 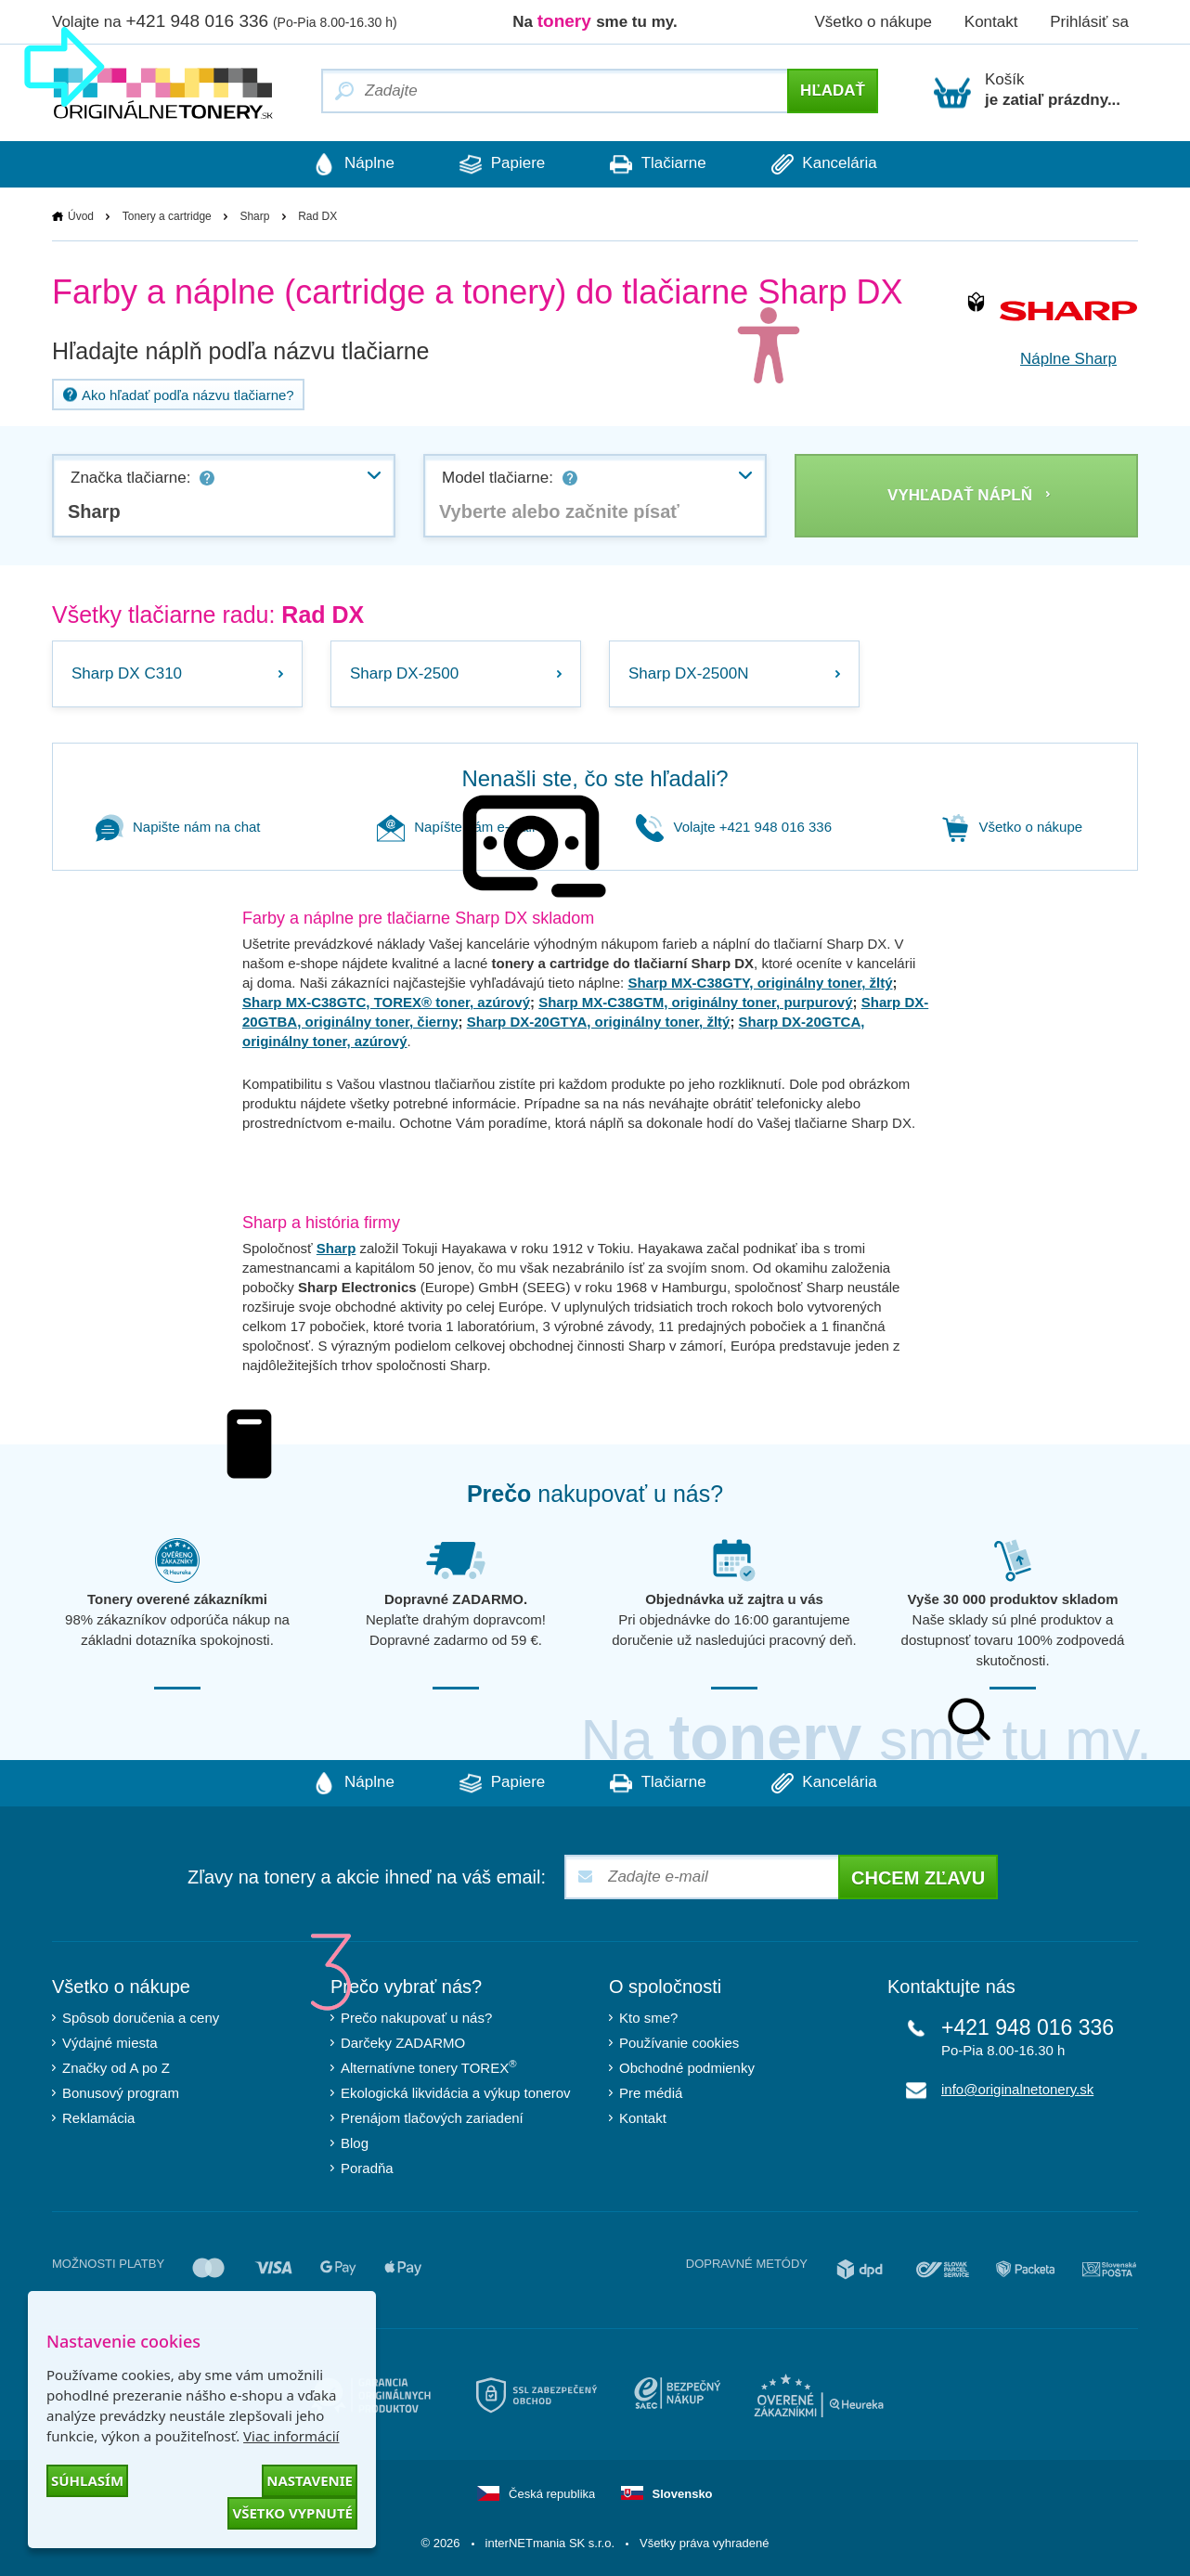 What do you see at coordinates (976, 302) in the screenshot?
I see `filter by grain or wheat products` at bounding box center [976, 302].